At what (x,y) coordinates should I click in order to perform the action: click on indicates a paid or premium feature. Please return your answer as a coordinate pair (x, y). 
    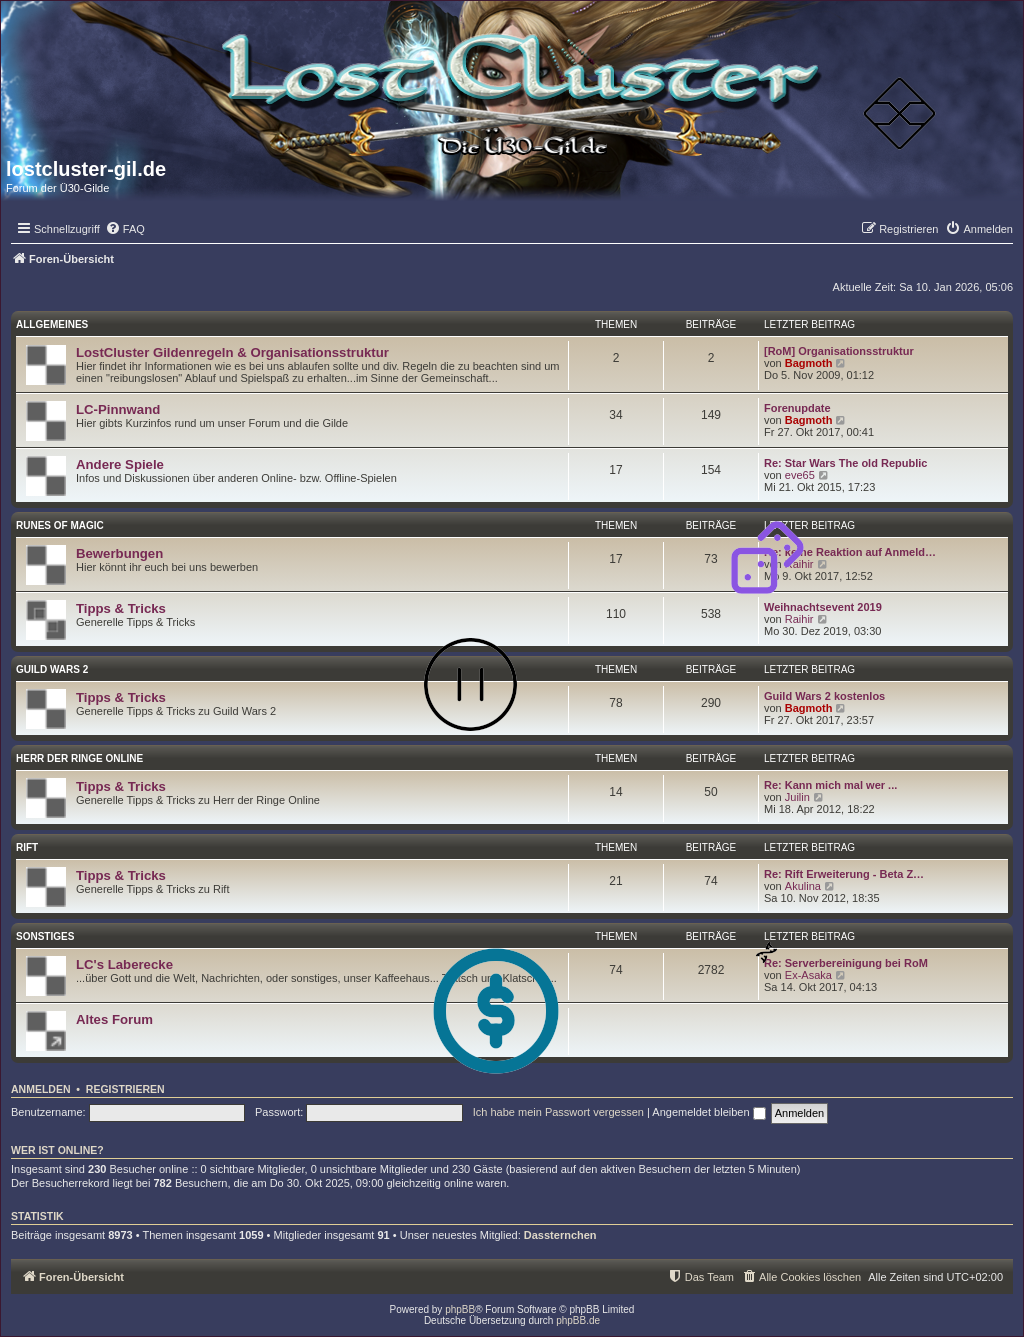
    Looking at the image, I should click on (496, 1011).